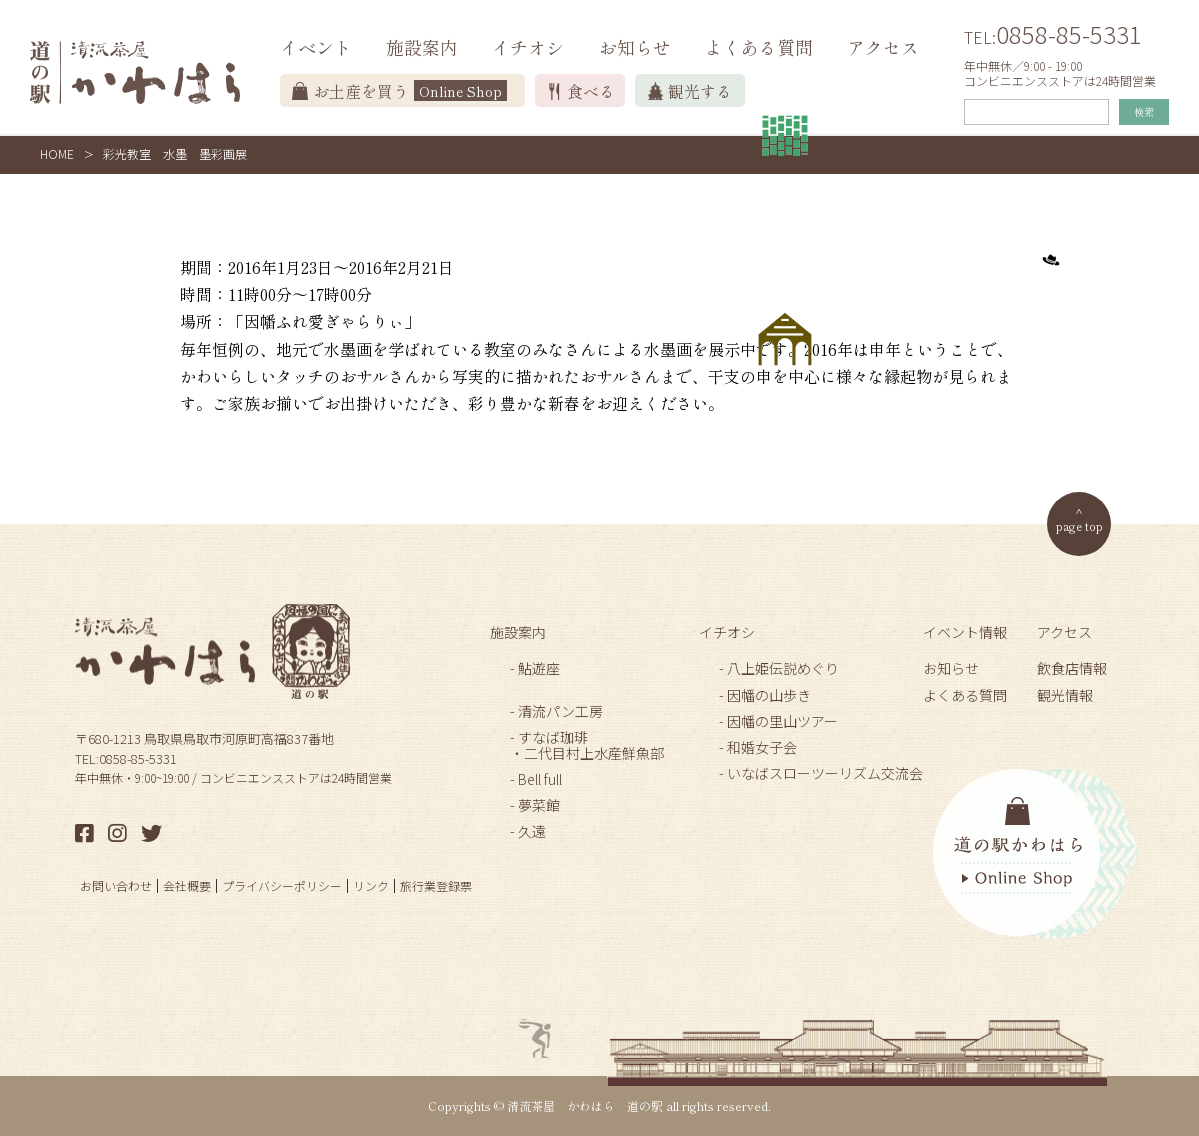  What do you see at coordinates (785, 135) in the screenshot?
I see `view half-year calendar overview` at bounding box center [785, 135].